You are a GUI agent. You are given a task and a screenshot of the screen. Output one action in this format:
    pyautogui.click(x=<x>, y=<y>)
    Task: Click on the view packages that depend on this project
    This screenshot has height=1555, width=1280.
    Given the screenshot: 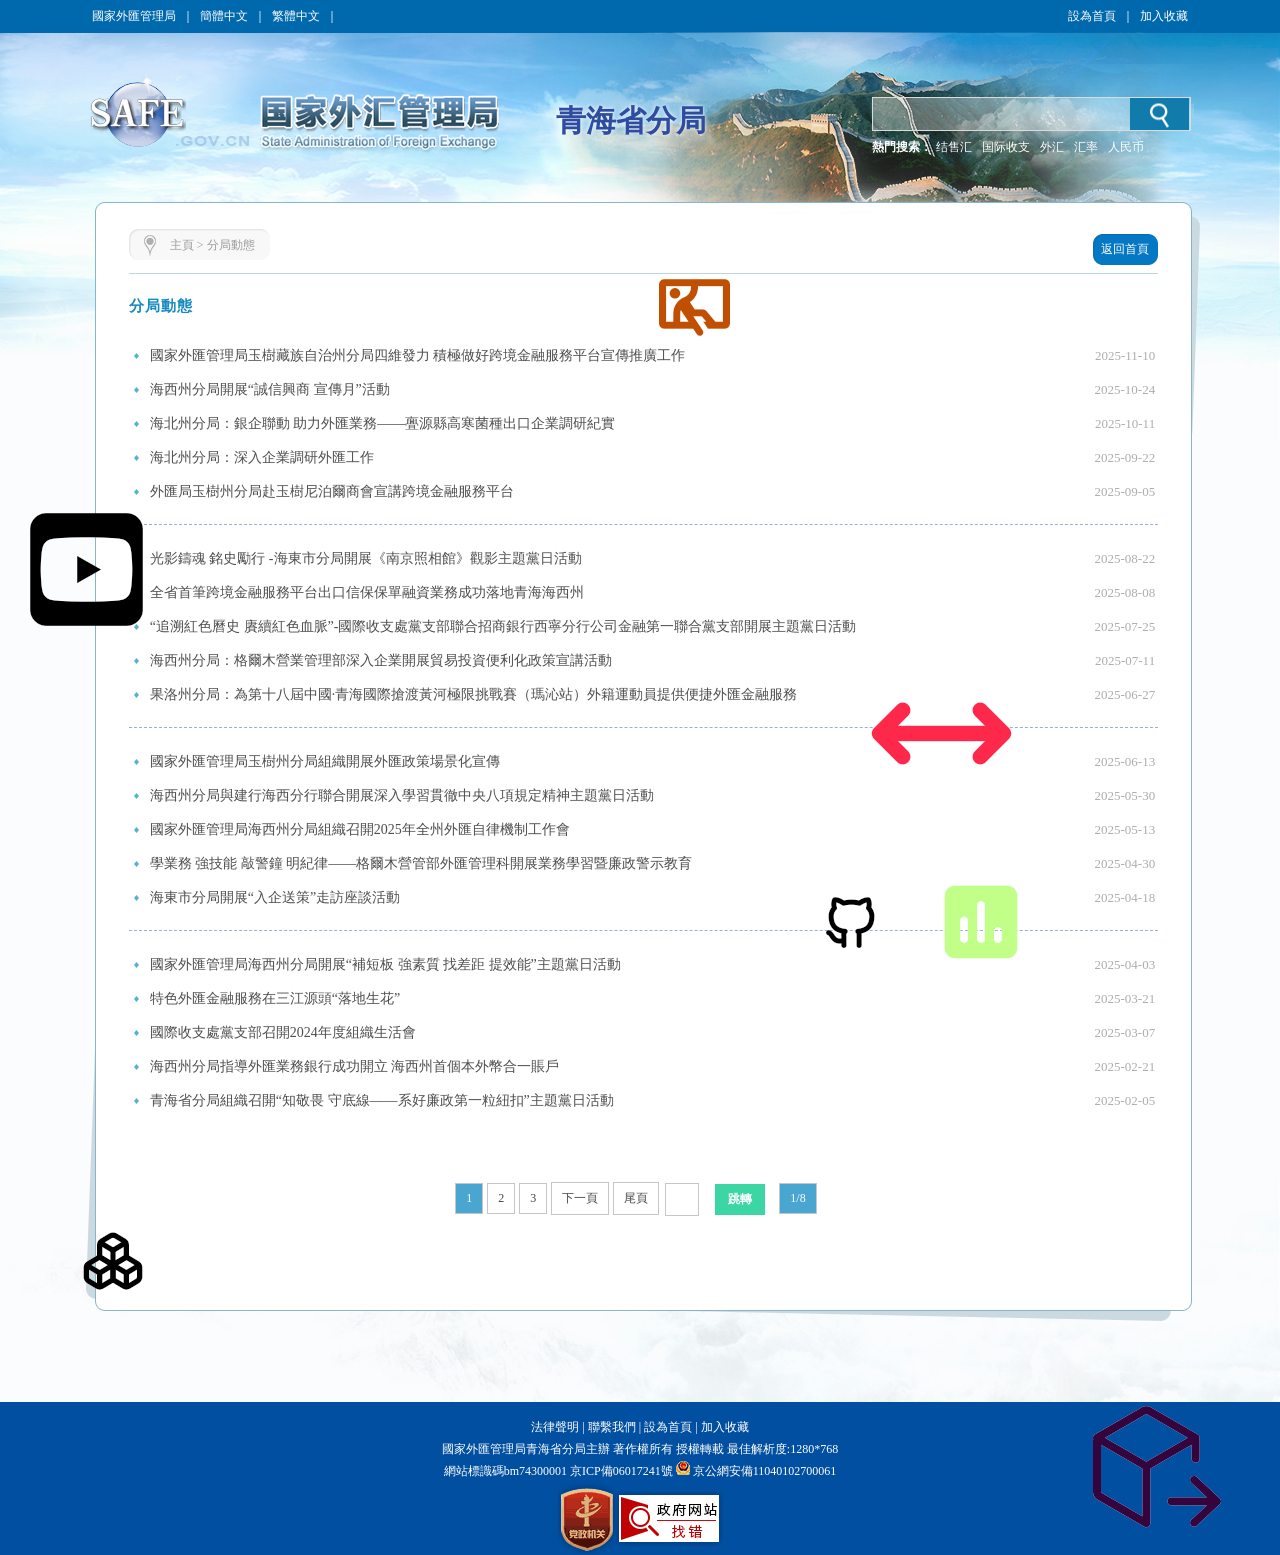 What is the action you would take?
    pyautogui.click(x=1157, y=1468)
    